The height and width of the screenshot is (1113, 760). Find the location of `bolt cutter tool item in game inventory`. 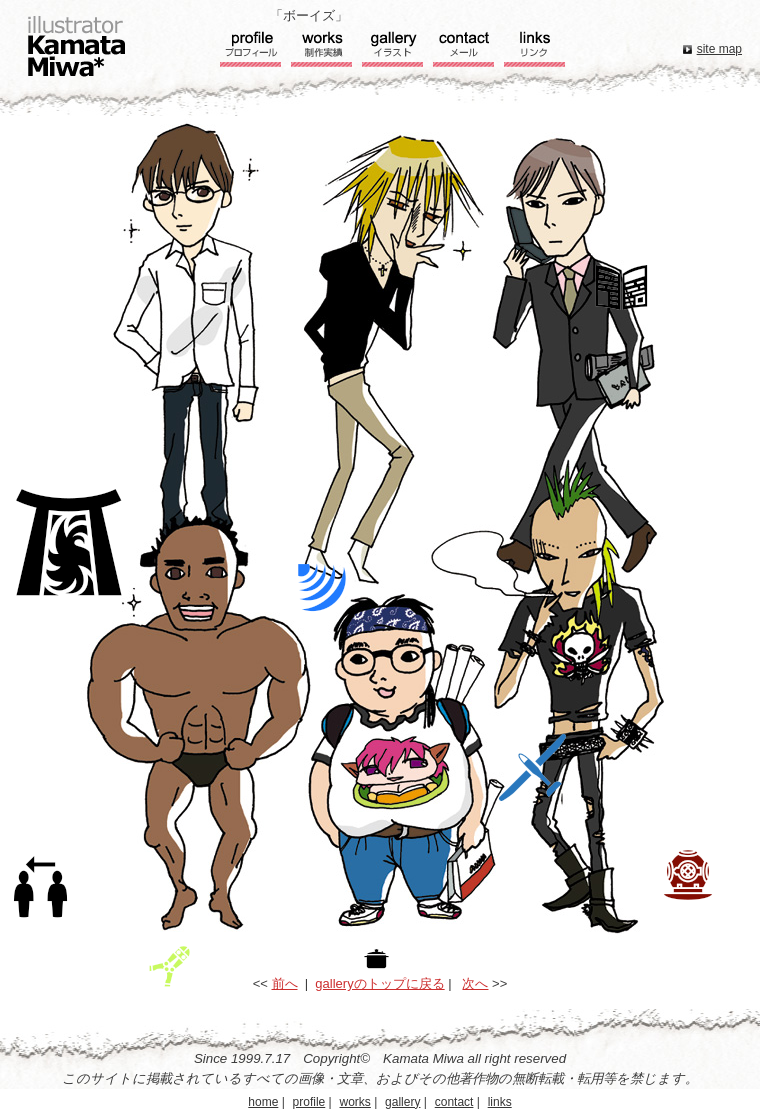

bolt cutter tool item in game inventory is located at coordinates (170, 966).